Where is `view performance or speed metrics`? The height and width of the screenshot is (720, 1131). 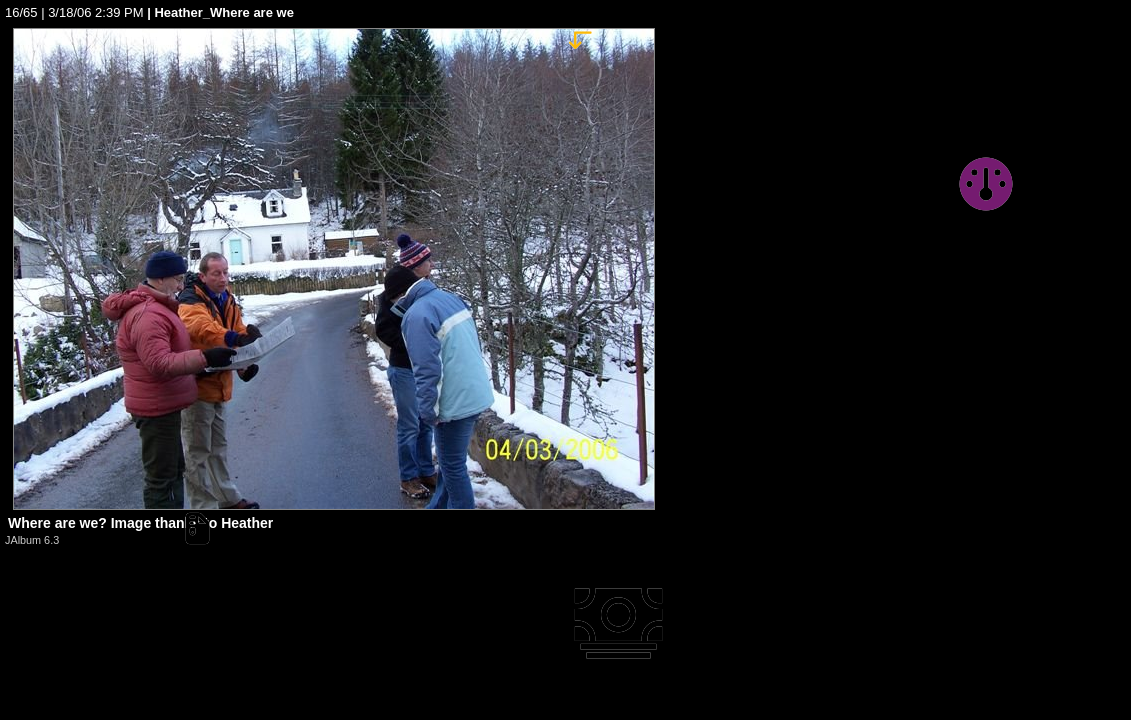
view performance or speed metrics is located at coordinates (986, 184).